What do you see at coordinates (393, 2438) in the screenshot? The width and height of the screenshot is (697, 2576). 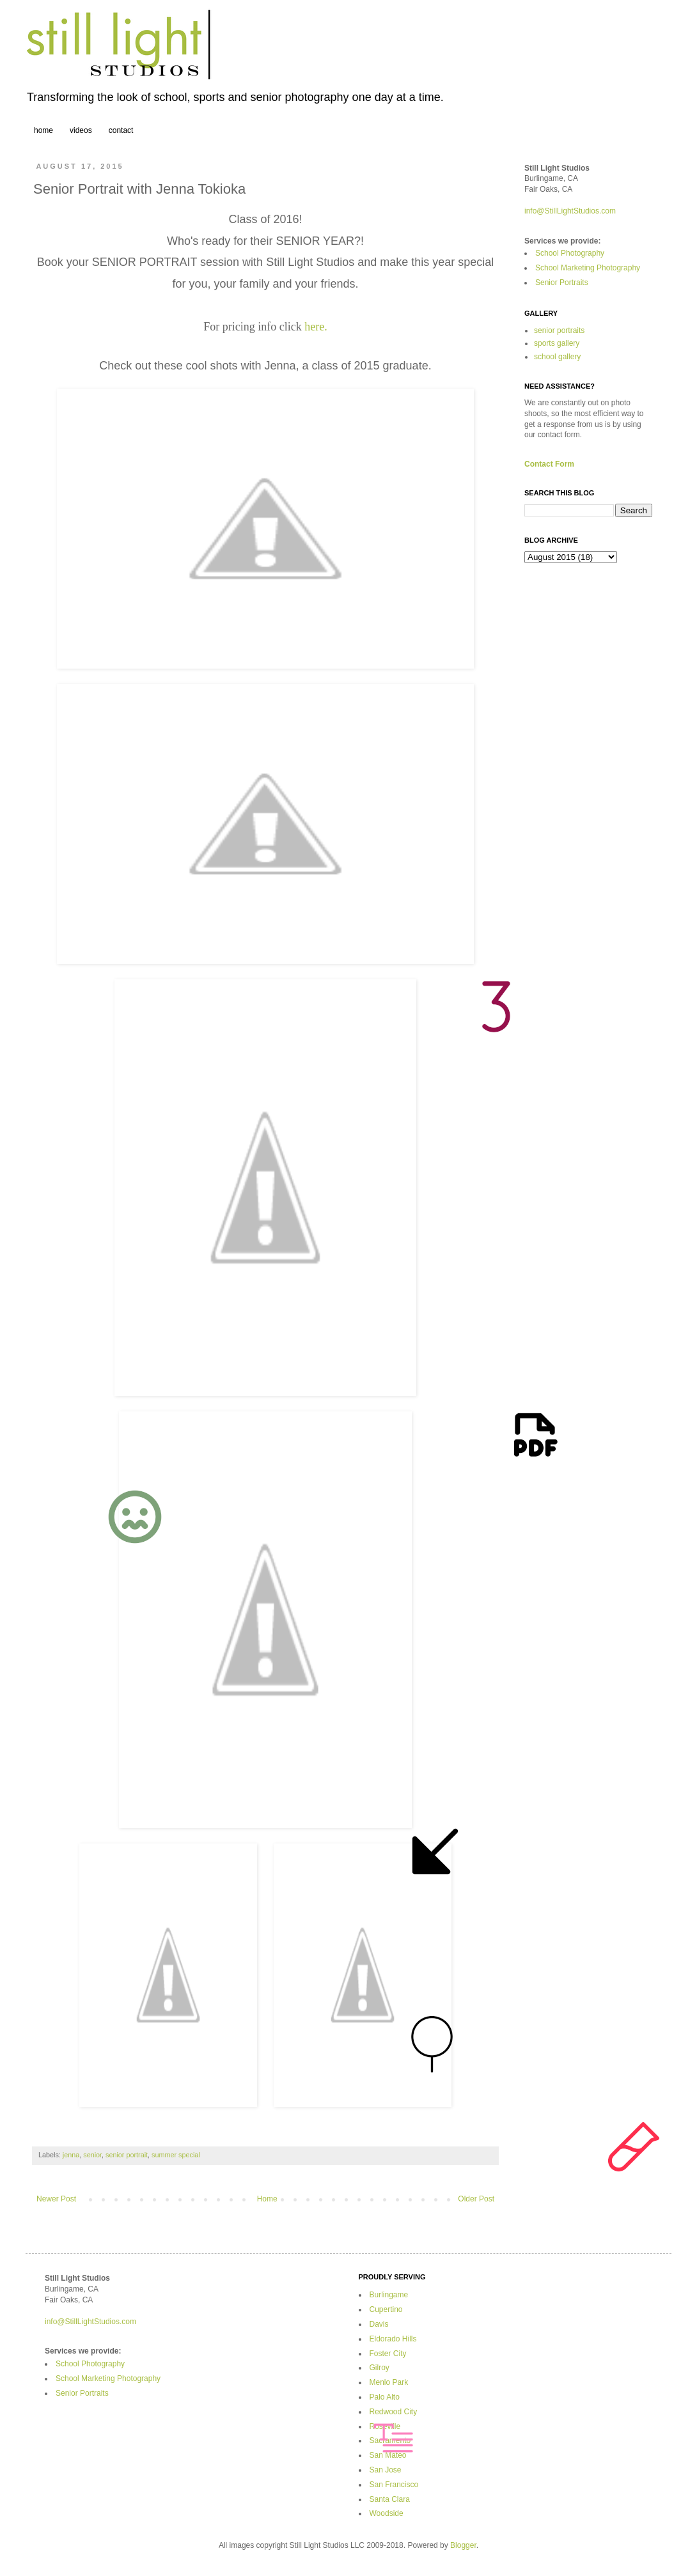 I see `read articles from the new york times` at bounding box center [393, 2438].